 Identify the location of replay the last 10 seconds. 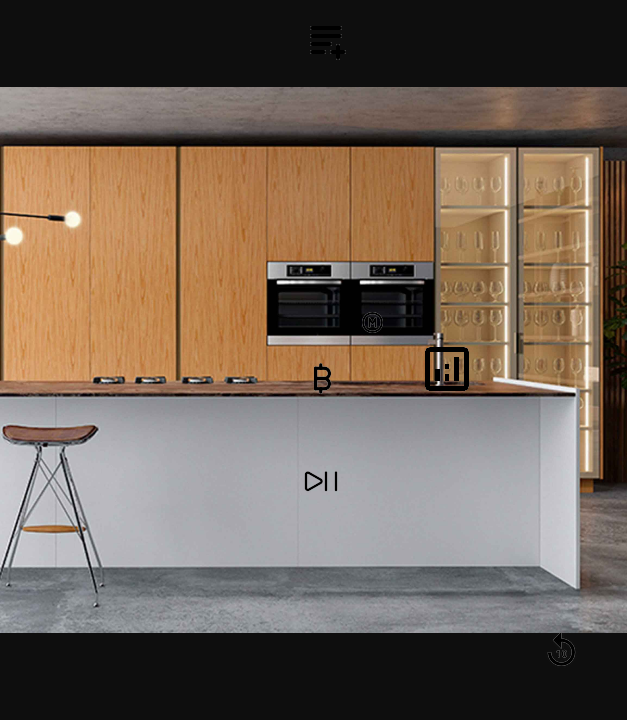
(561, 650).